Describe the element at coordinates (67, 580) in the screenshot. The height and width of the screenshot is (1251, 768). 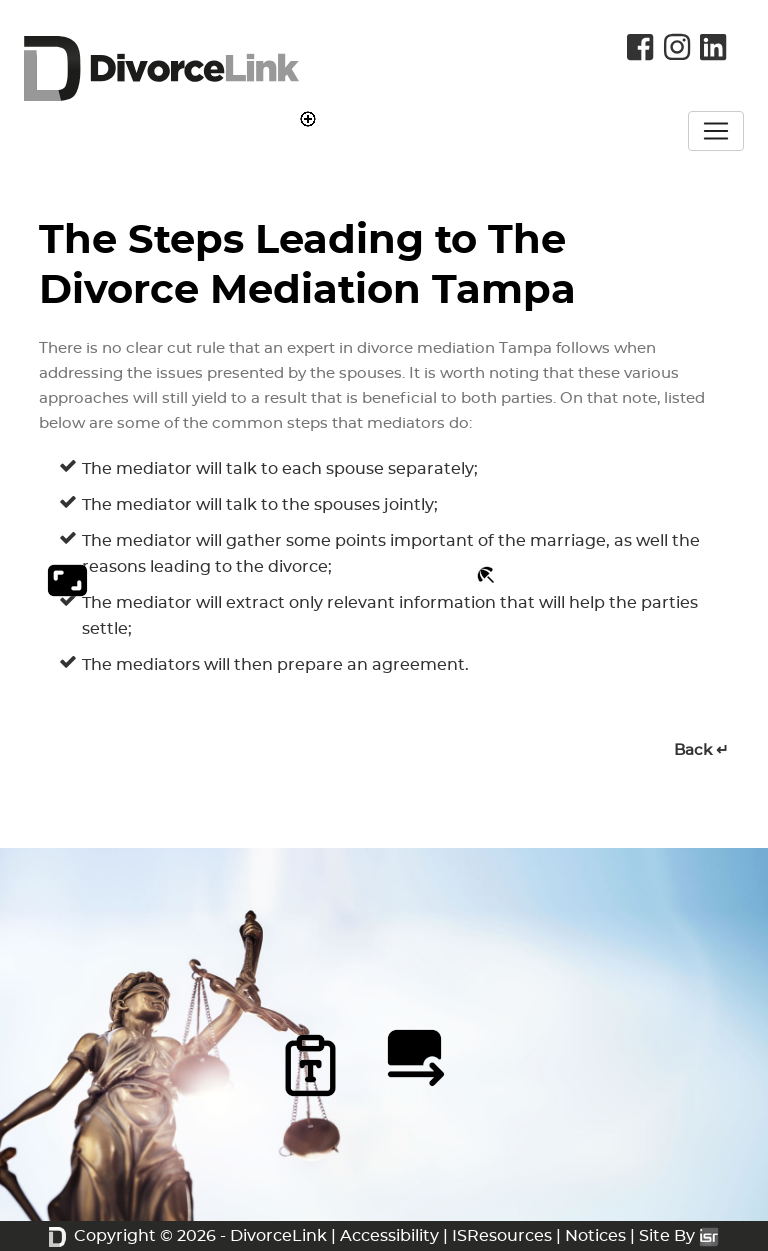
I see `adjust image or video aspect ratio` at that location.